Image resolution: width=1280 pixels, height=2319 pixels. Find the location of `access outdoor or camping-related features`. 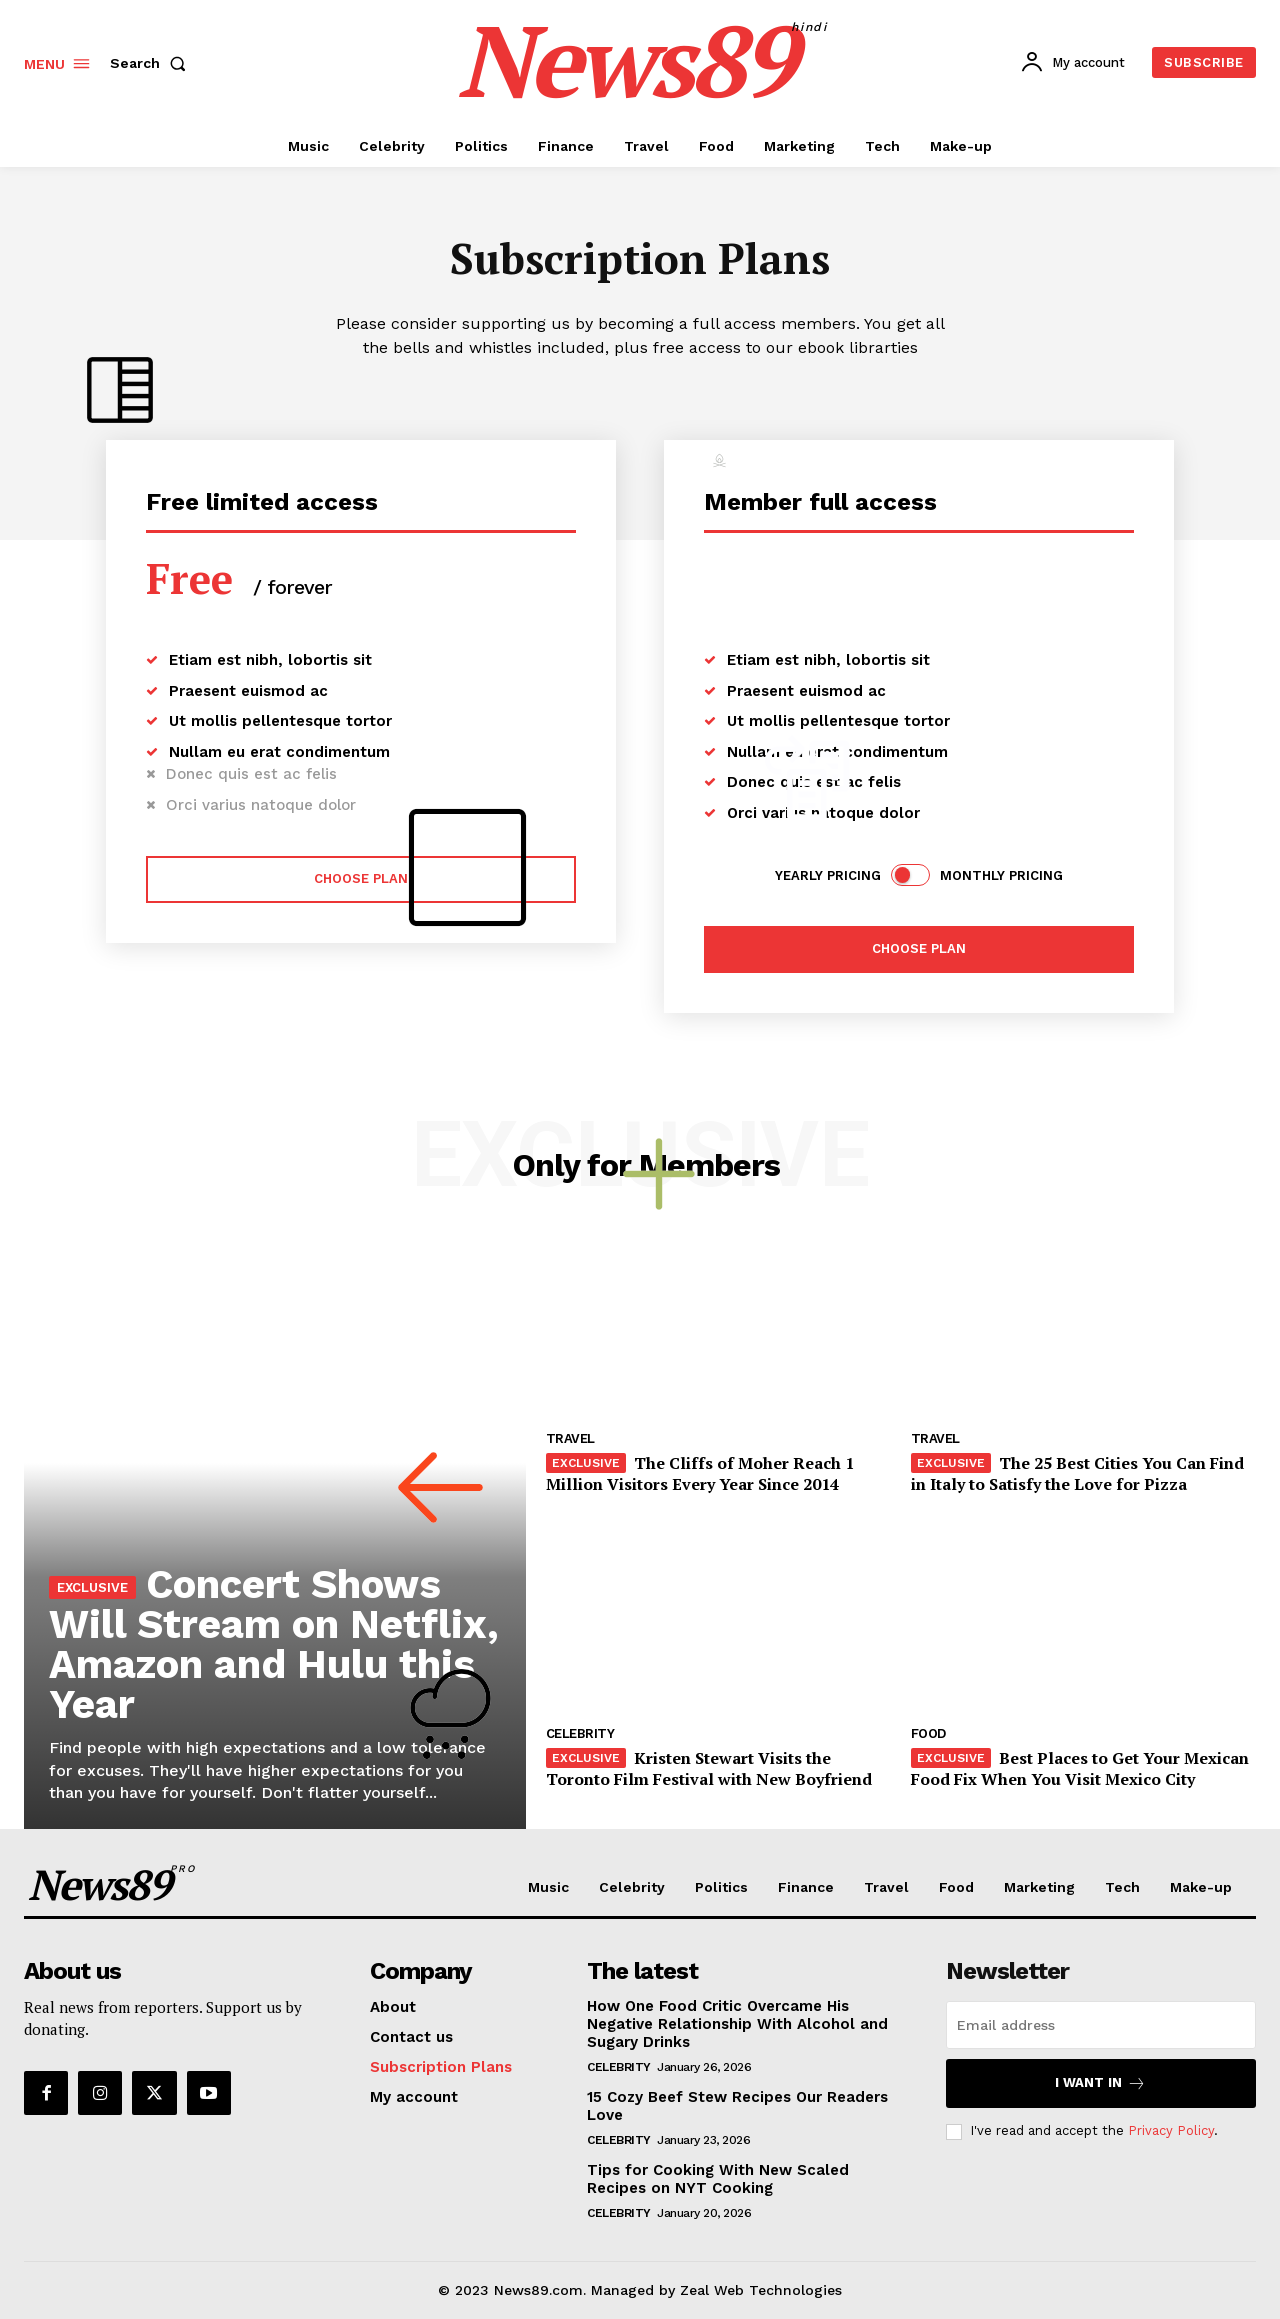

access outdoor or camping-related features is located at coordinates (719, 460).